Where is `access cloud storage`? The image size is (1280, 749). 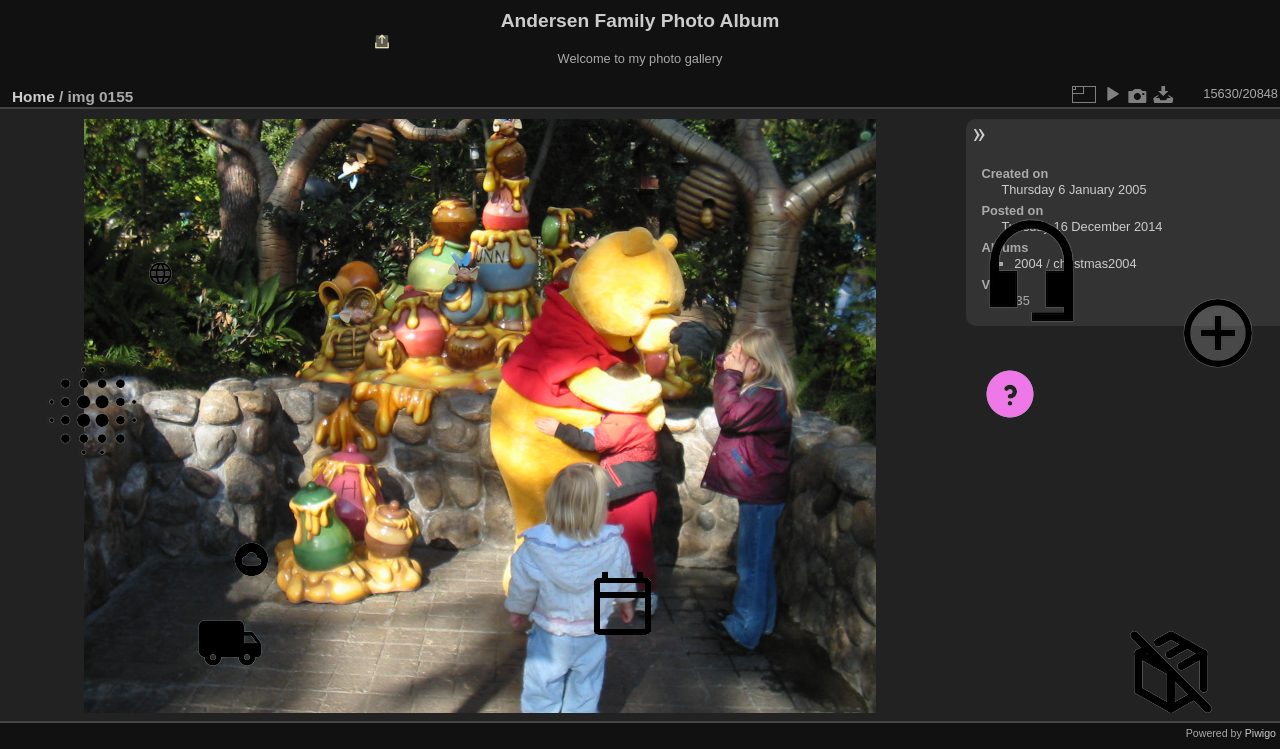
access cloud storage is located at coordinates (251, 559).